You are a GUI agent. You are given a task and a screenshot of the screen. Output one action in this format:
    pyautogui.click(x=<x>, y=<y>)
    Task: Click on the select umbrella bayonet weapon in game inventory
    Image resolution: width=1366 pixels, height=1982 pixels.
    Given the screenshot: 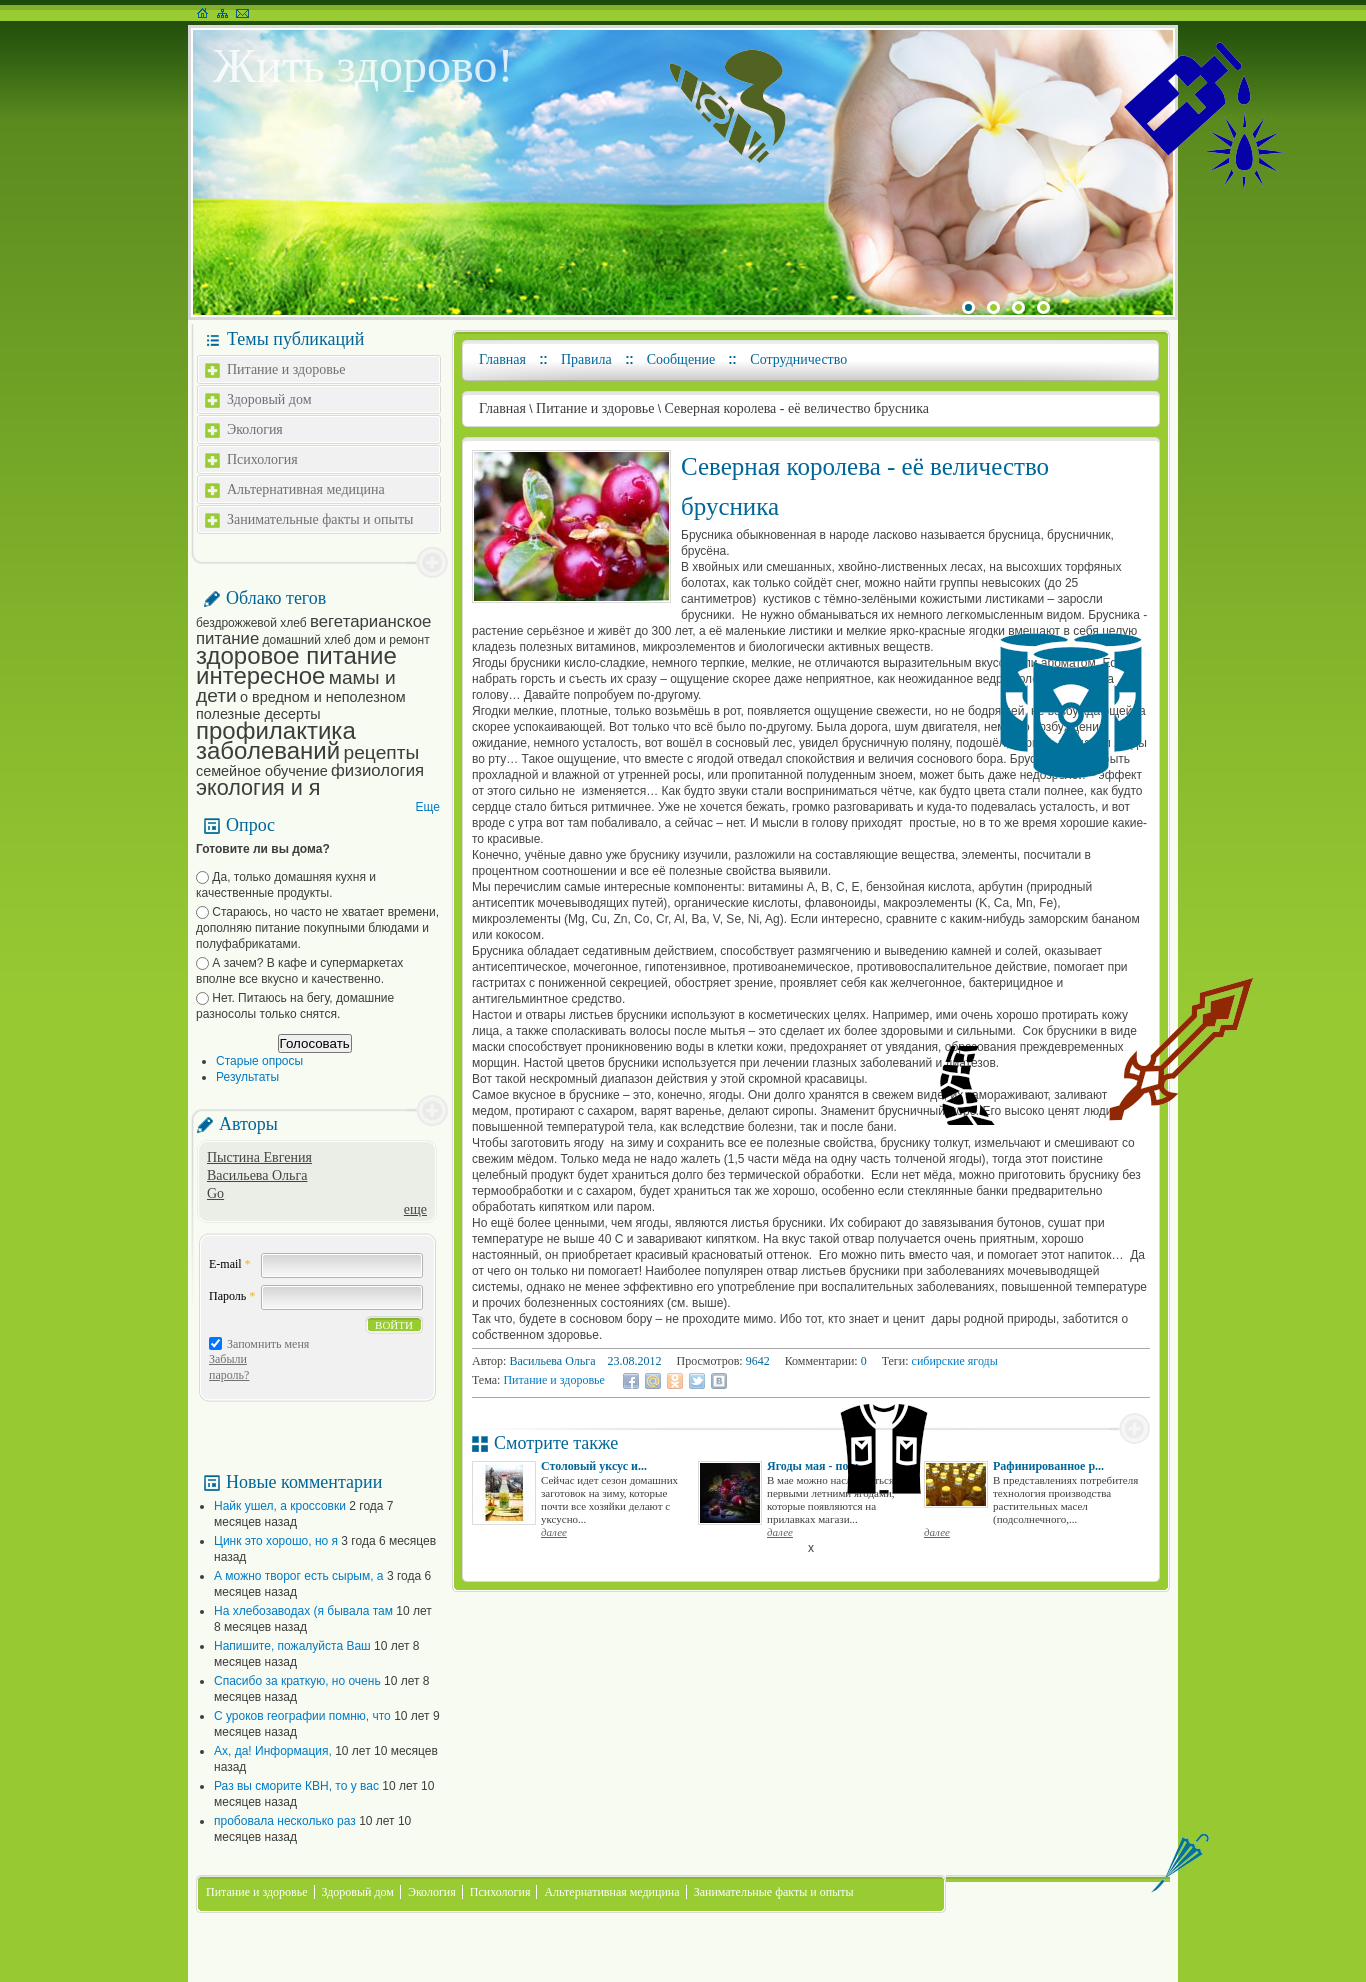 What is the action you would take?
    pyautogui.click(x=1179, y=1863)
    